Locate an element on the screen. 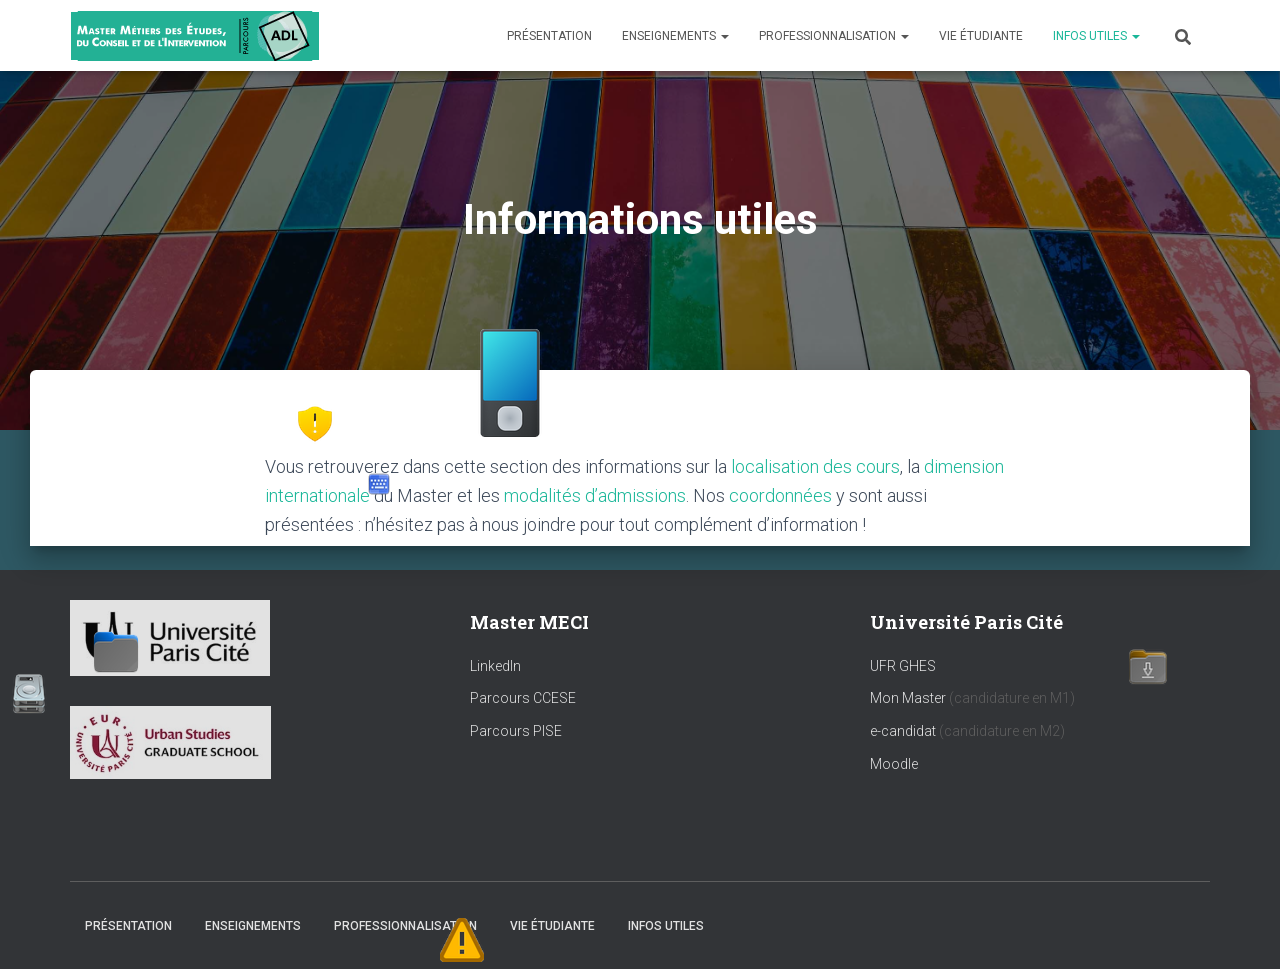 The image size is (1280, 969). access portable media player settings is located at coordinates (510, 383).